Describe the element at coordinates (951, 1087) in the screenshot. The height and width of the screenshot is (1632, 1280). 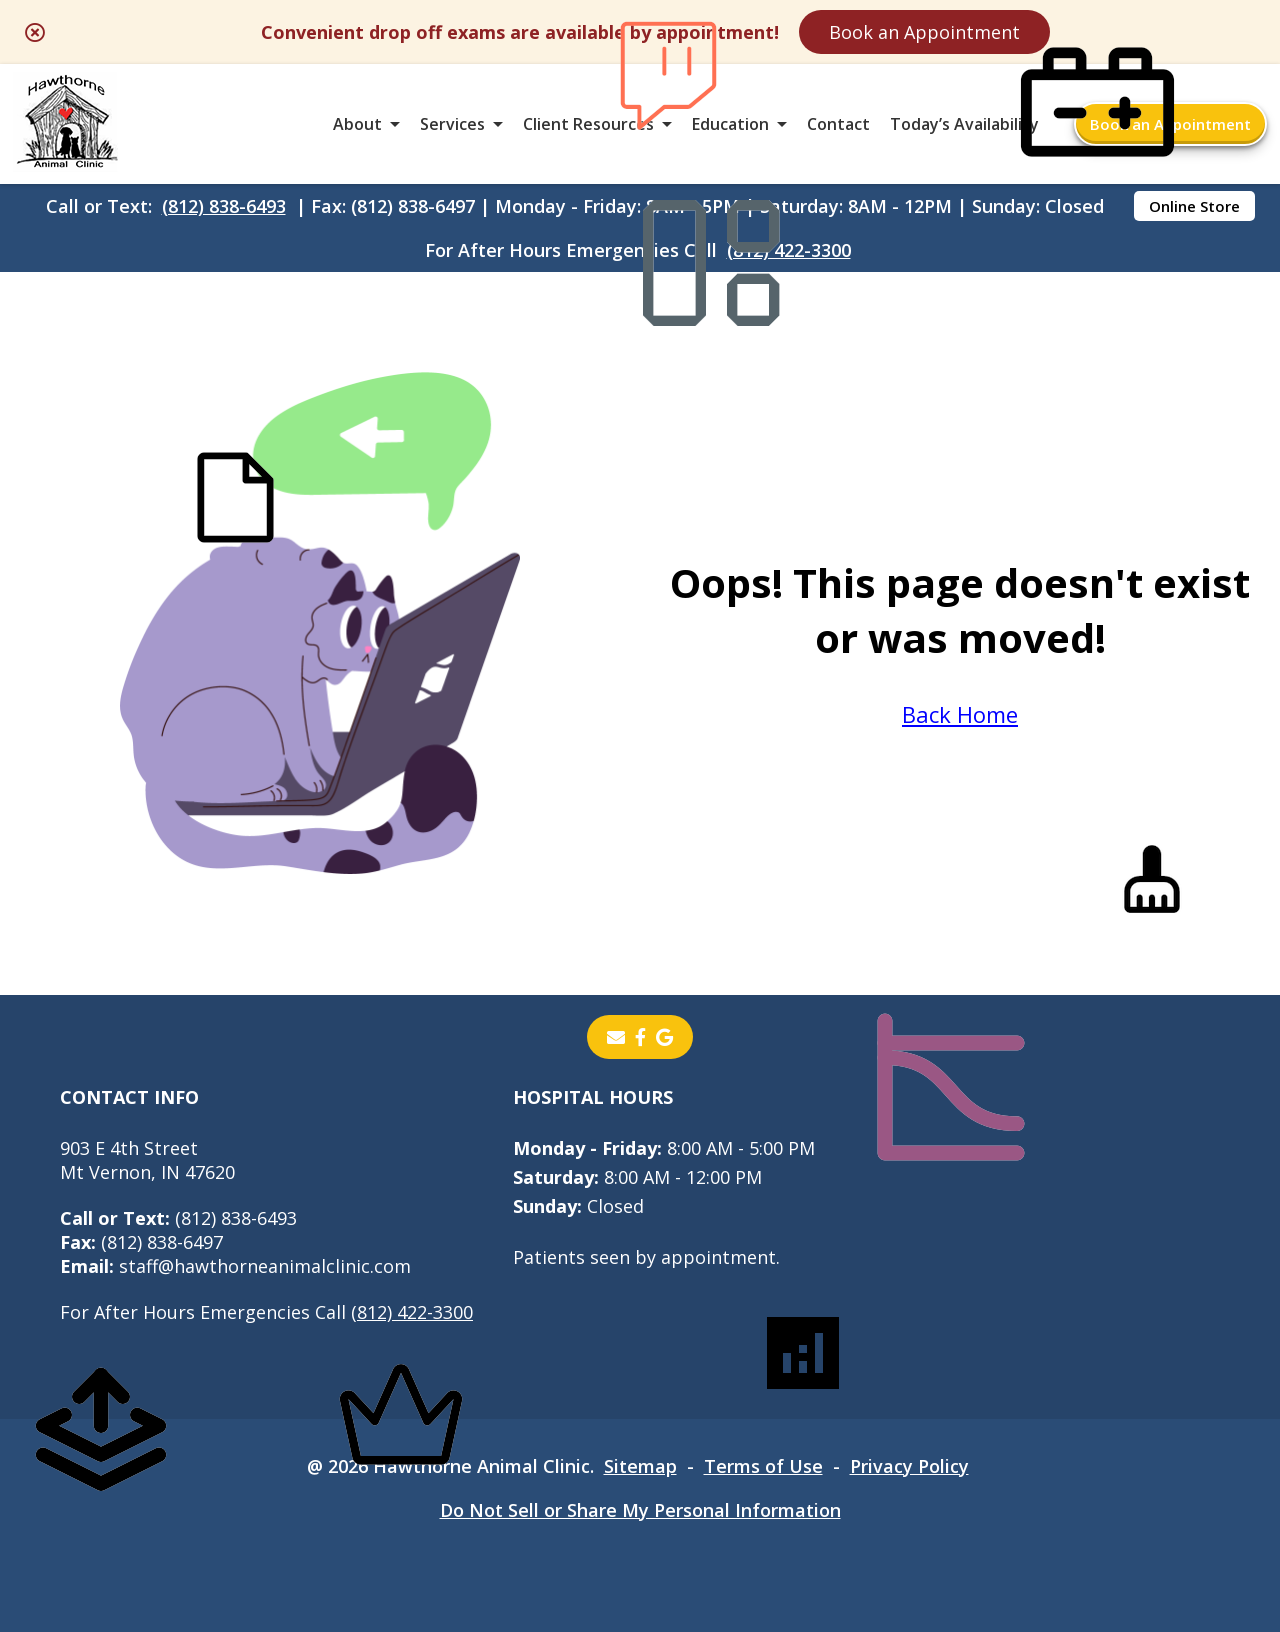
I see `view sankey diagram or flow chart` at that location.